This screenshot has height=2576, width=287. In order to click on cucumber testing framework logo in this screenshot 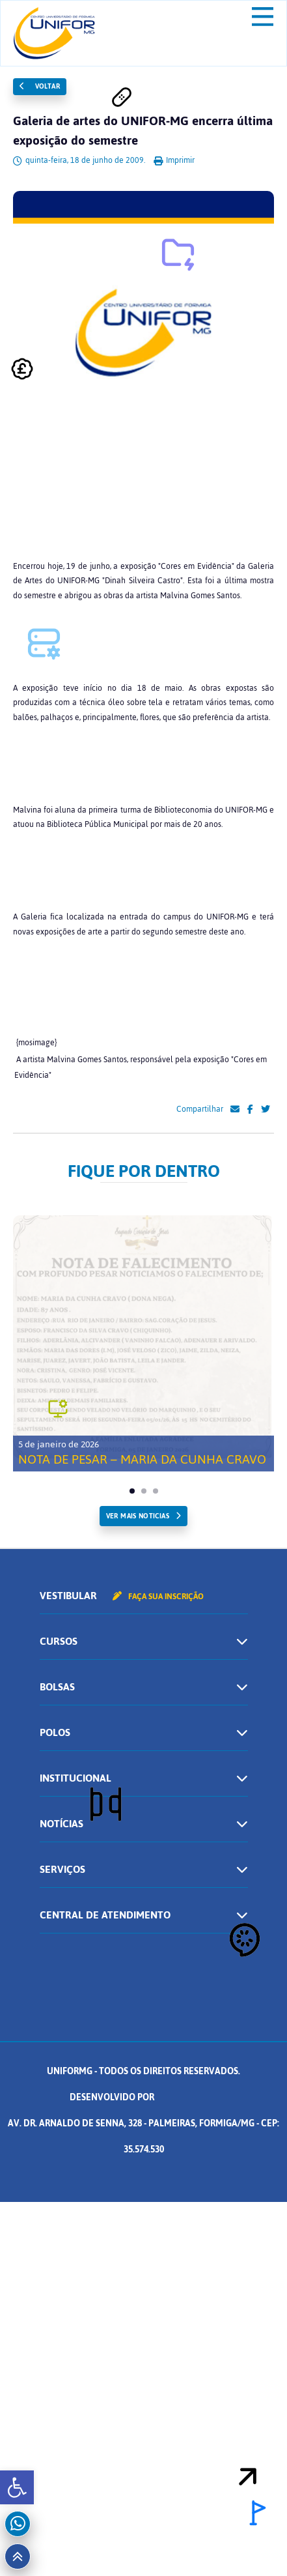, I will do `click(245, 1940)`.